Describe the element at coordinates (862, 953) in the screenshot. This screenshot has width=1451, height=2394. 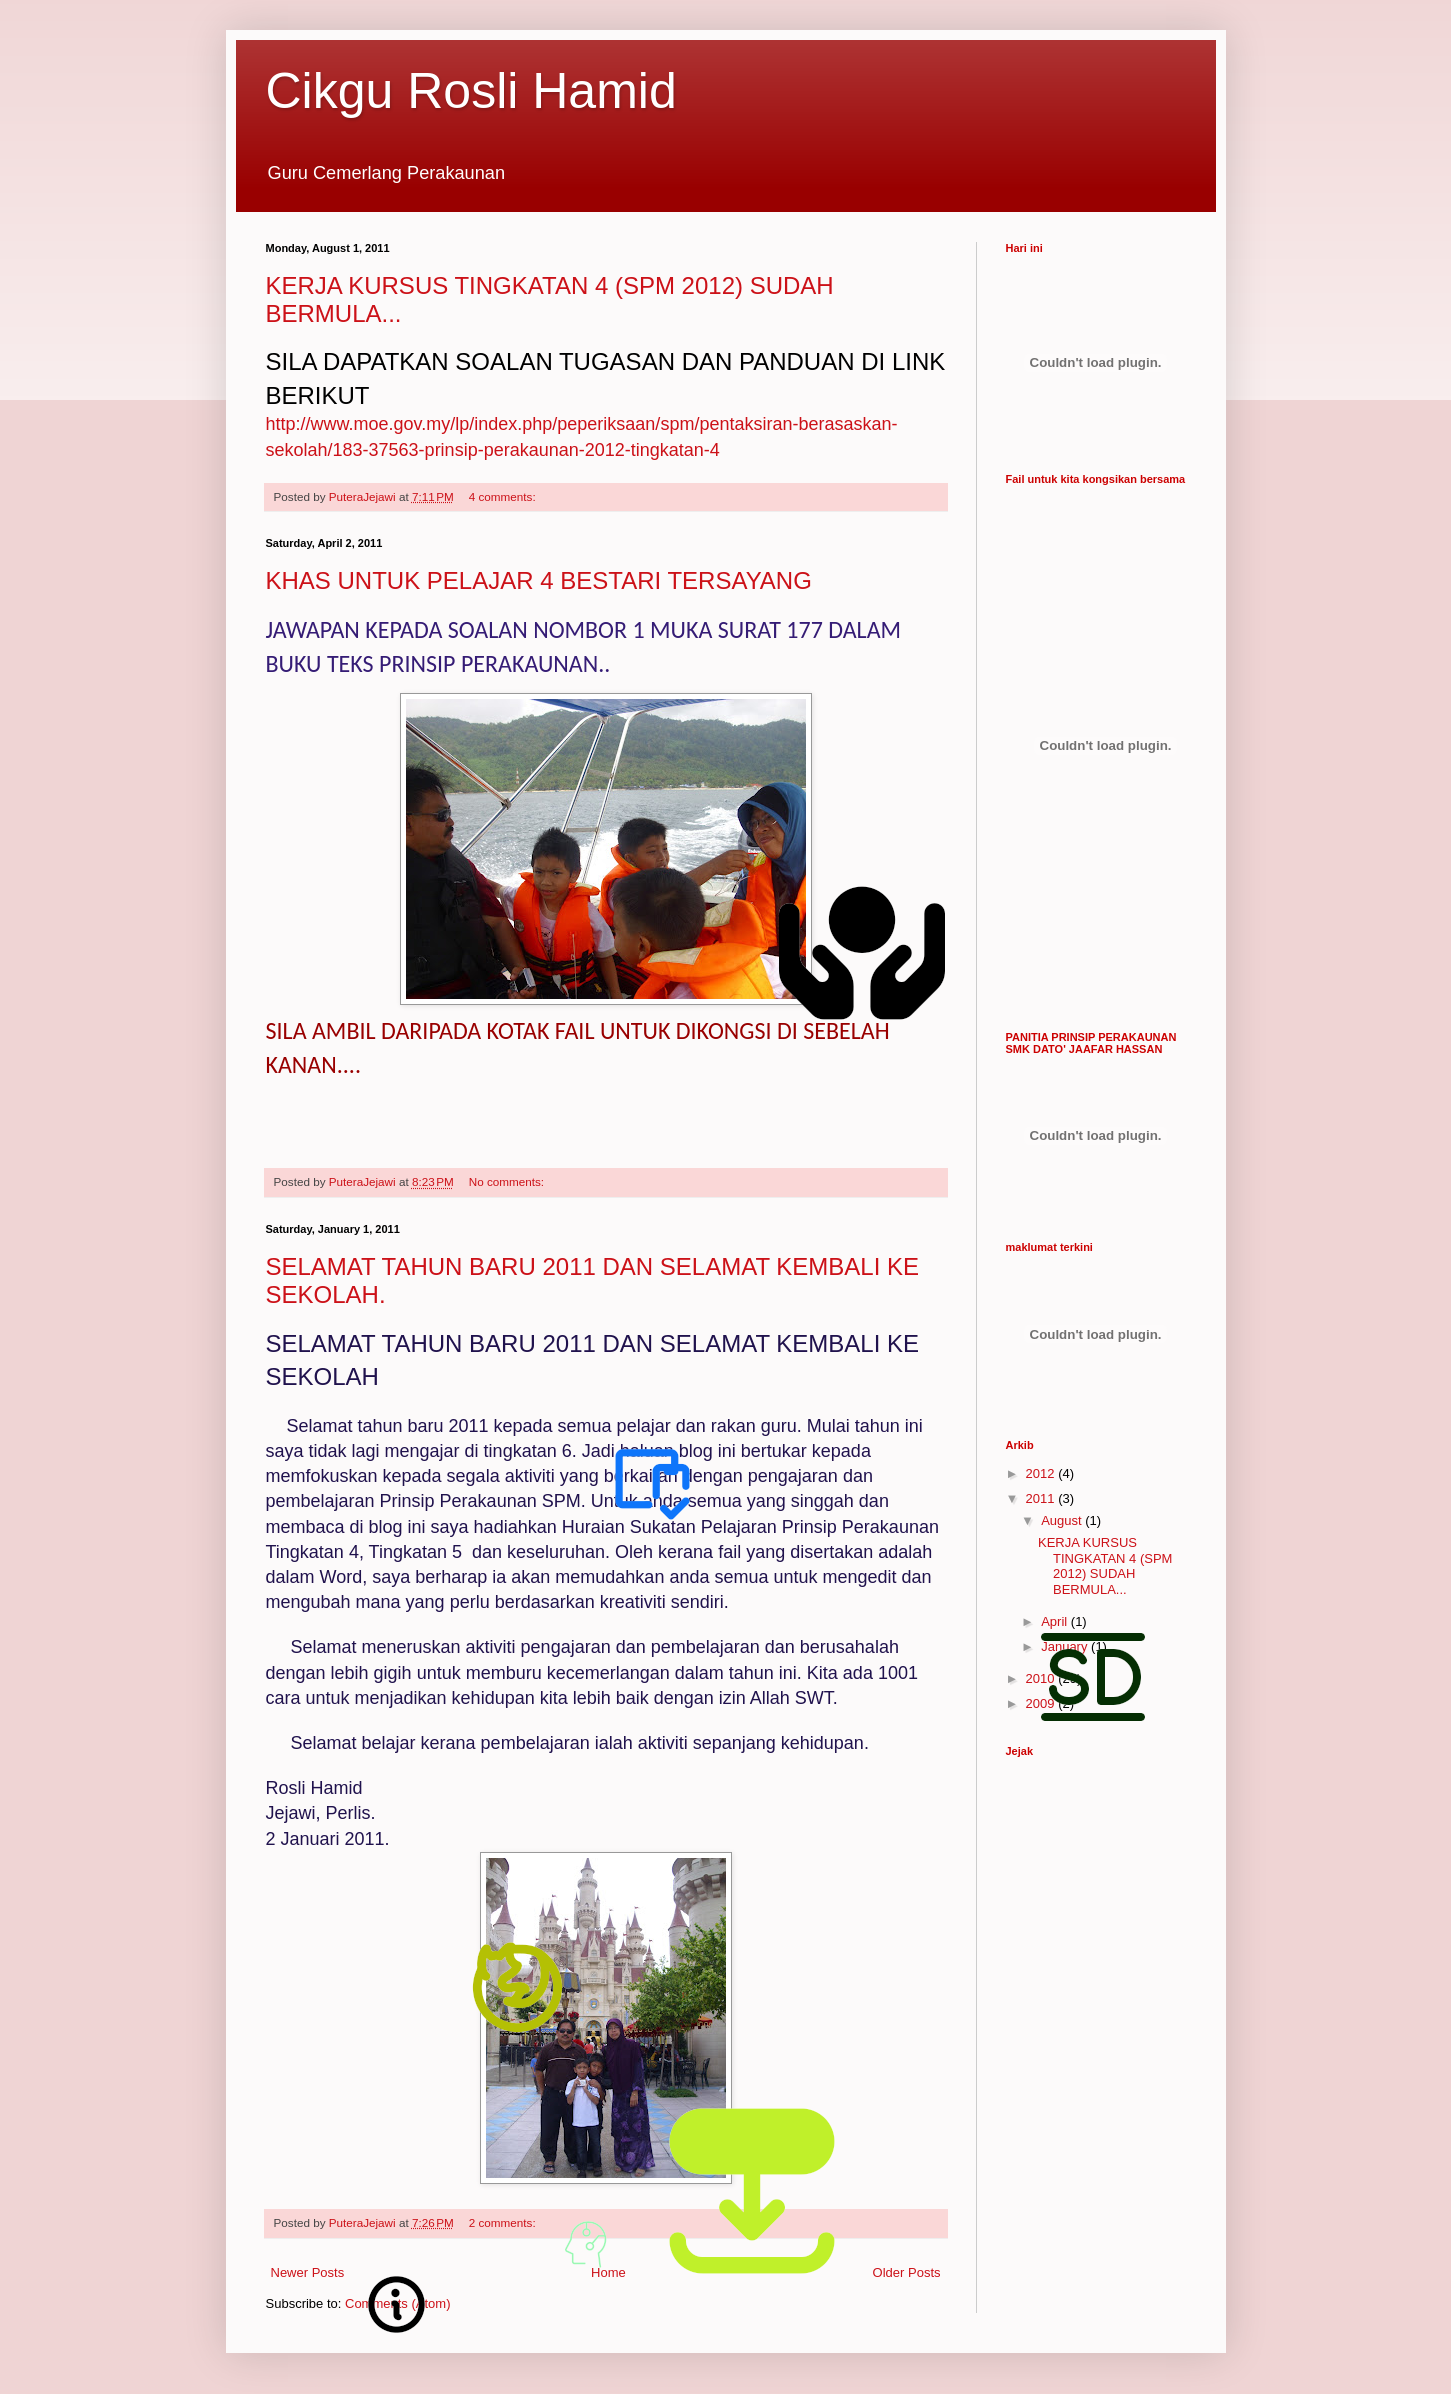
I see `access community support or care services` at that location.